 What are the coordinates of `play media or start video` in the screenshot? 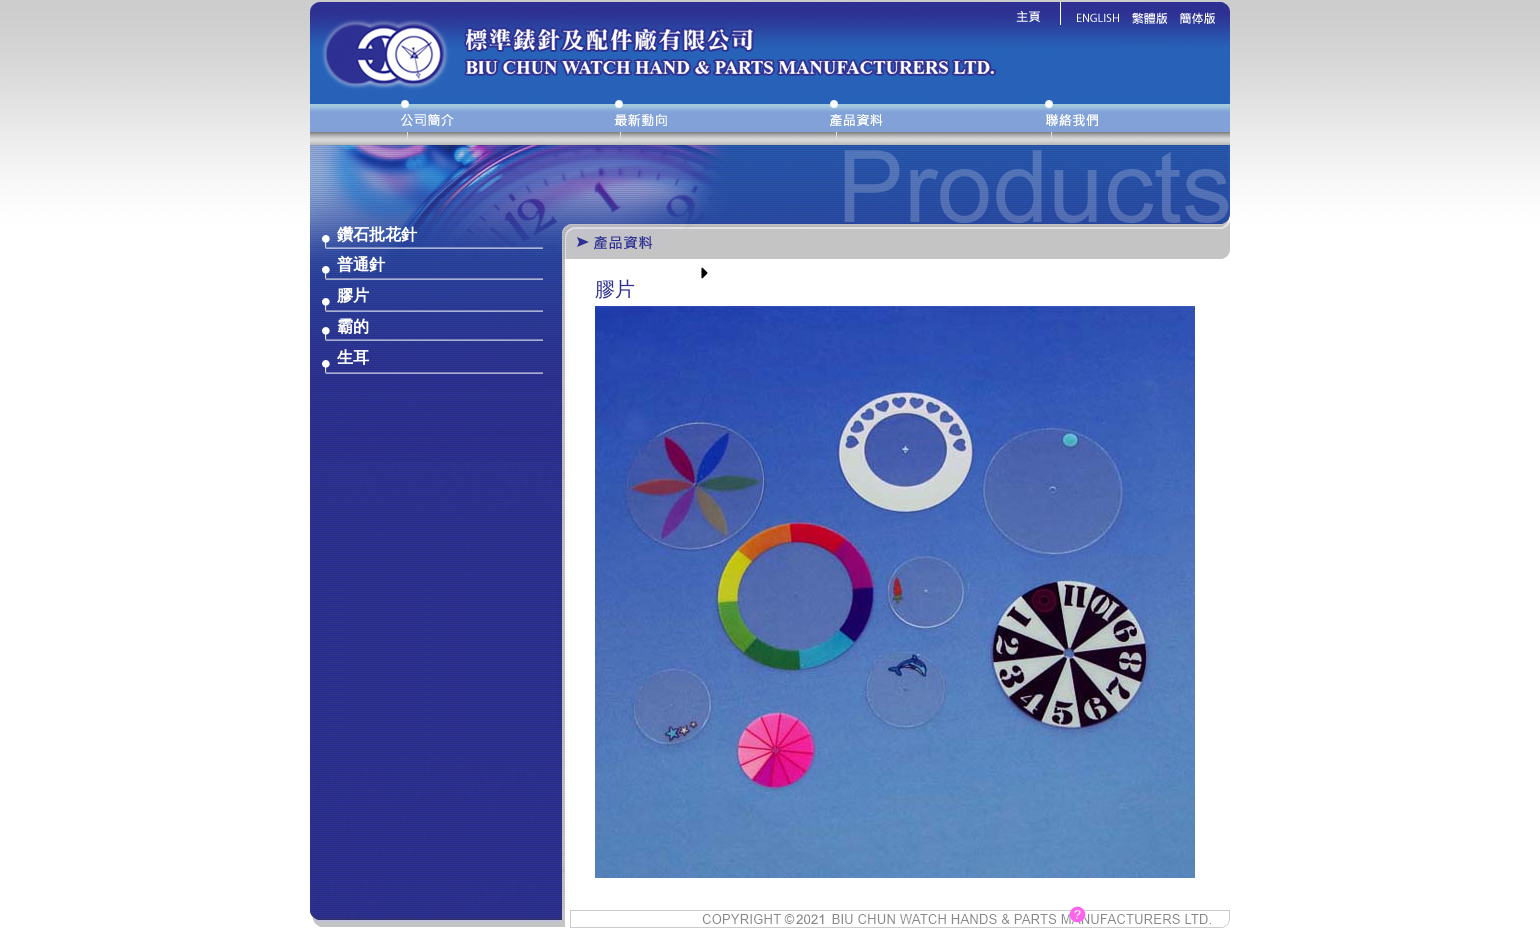 It's located at (704, 273).